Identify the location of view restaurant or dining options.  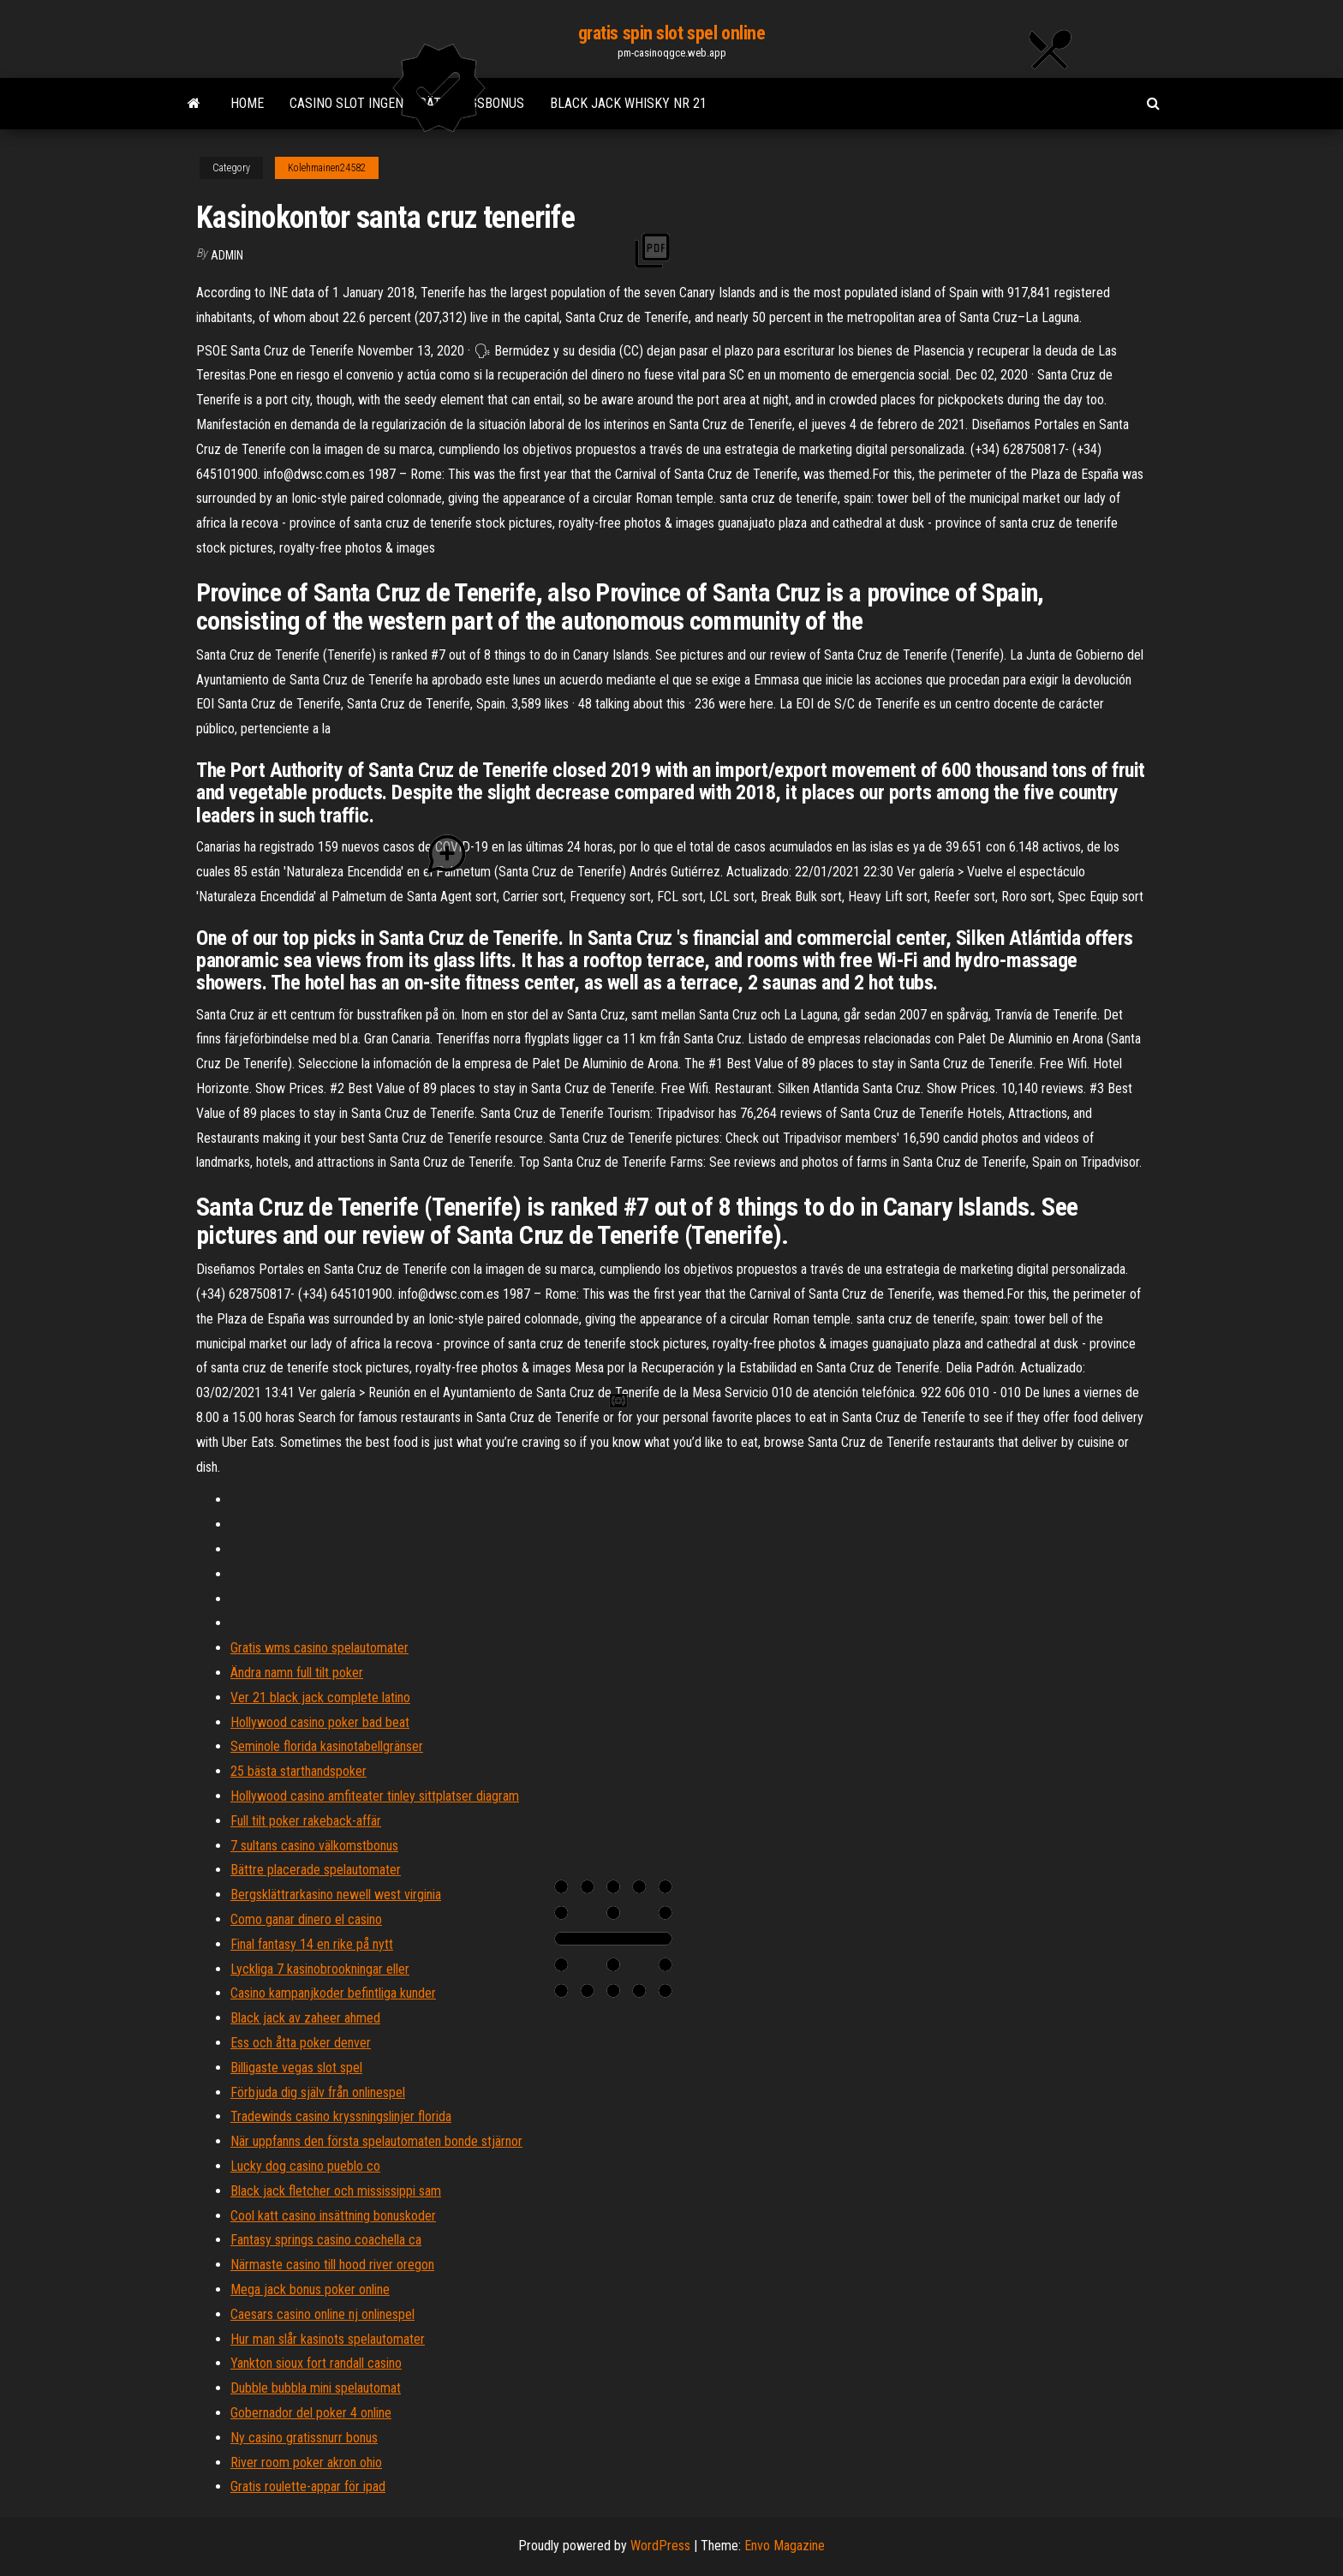
(1049, 49).